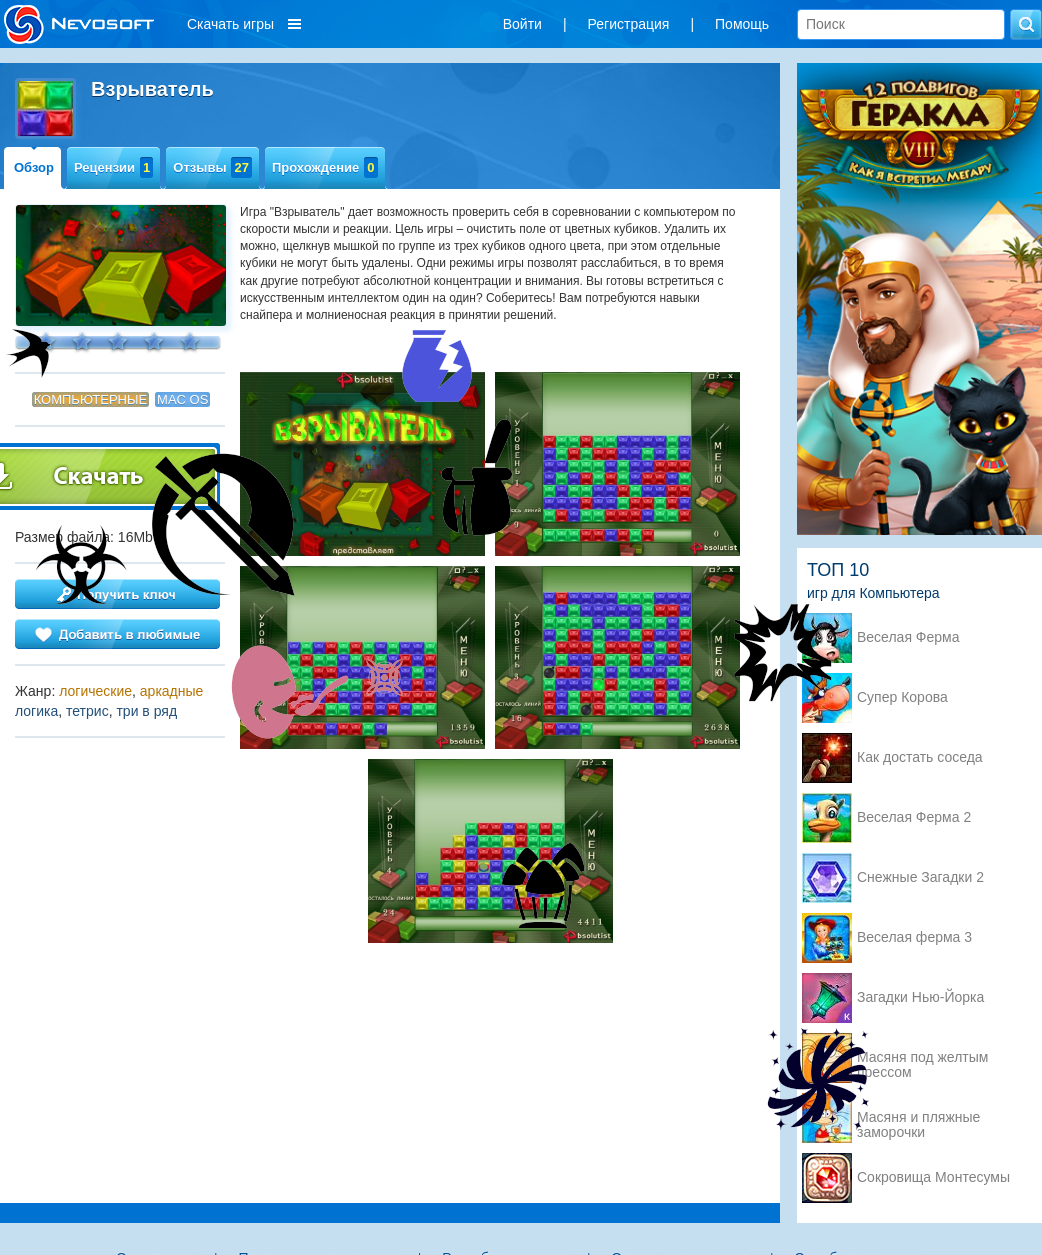 Image resolution: width=1042 pixels, height=1255 pixels. Describe the element at coordinates (437, 366) in the screenshot. I see `indicates a broken or damaged item` at that location.